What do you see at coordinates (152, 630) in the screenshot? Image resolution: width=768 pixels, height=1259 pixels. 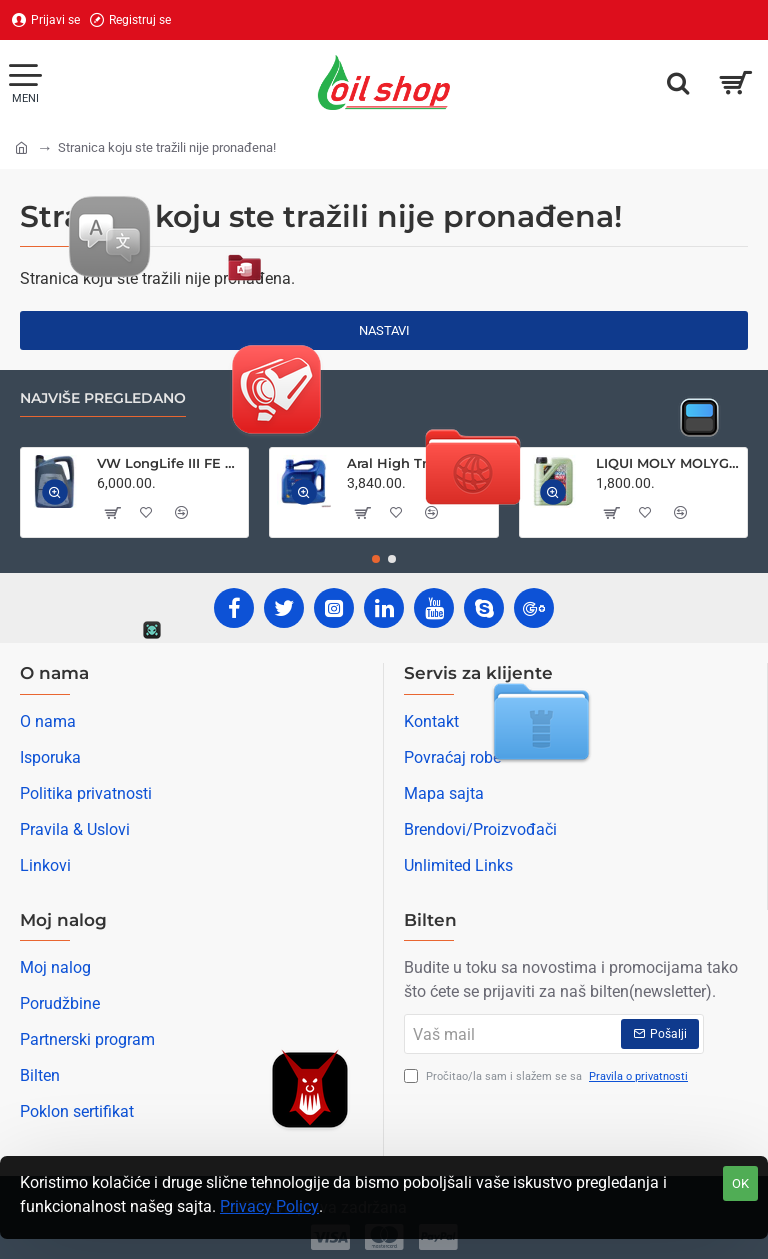 I see `open the X (formerly Twitter) app` at bounding box center [152, 630].